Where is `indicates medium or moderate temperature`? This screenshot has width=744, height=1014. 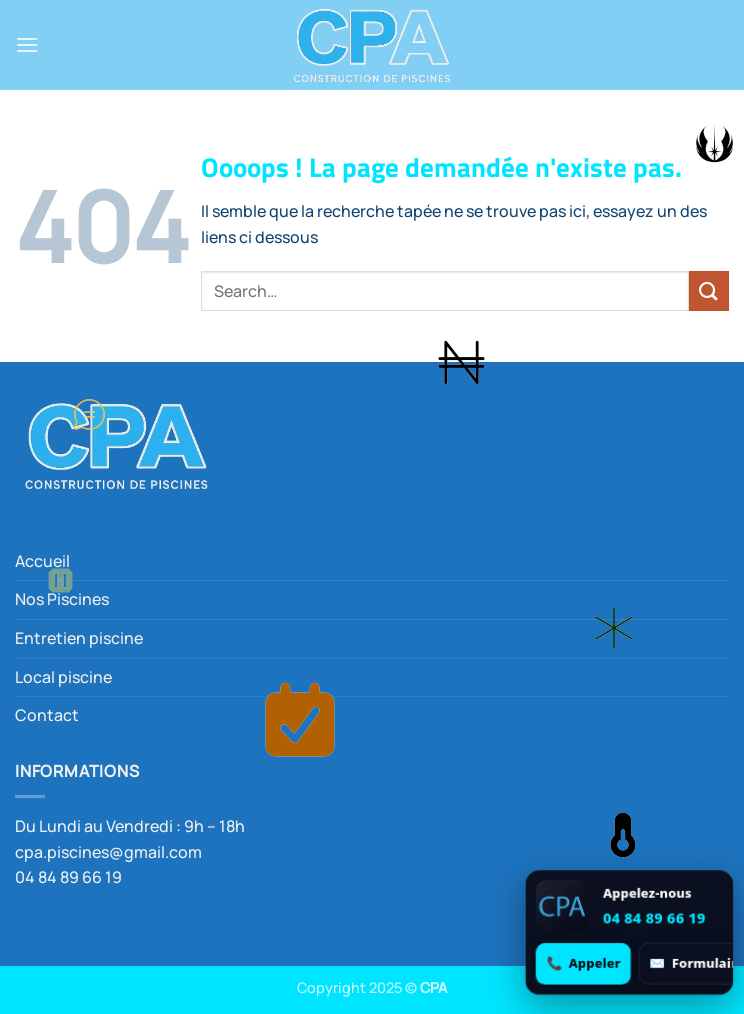 indicates medium or moderate temperature is located at coordinates (623, 835).